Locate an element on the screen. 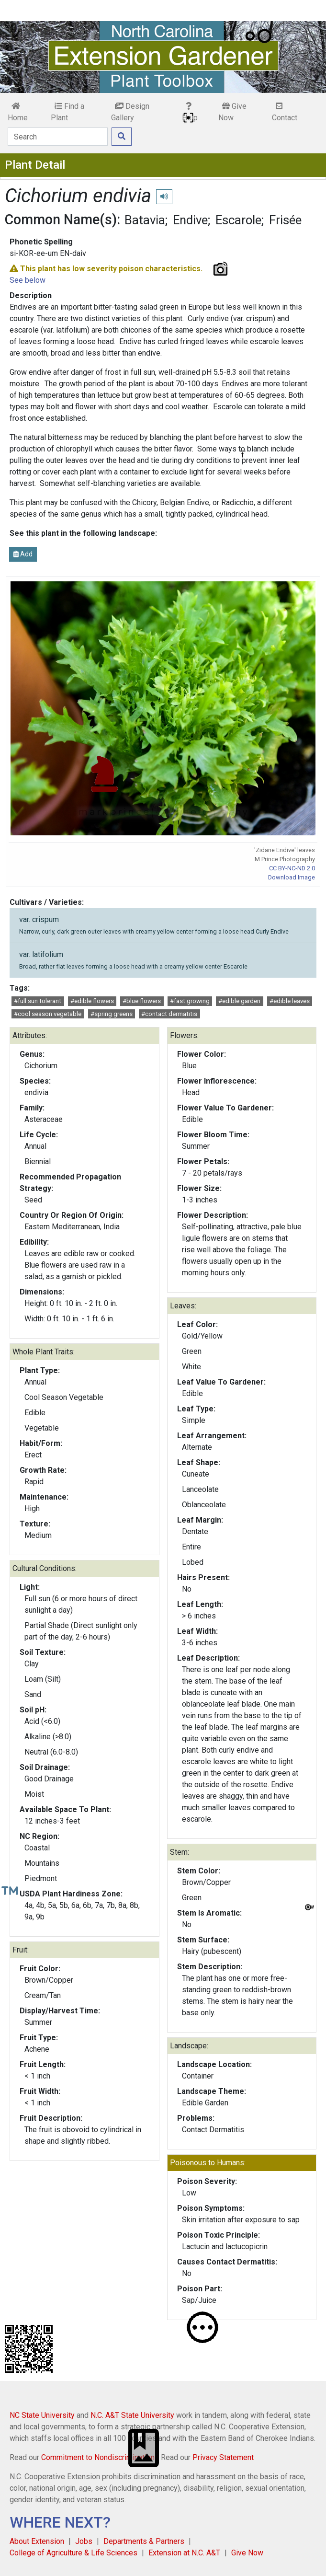 This screenshot has height=2576, width=326. play chess or open a chess game is located at coordinates (104, 775).